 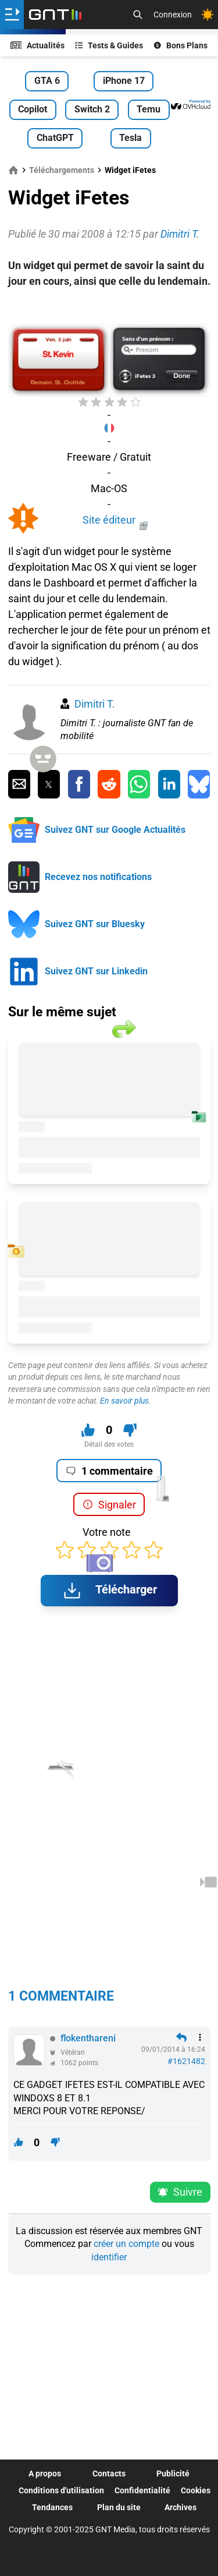 What do you see at coordinates (144, 526) in the screenshot?
I see `configure keyboard shortcuts in system preferences` at bounding box center [144, 526].